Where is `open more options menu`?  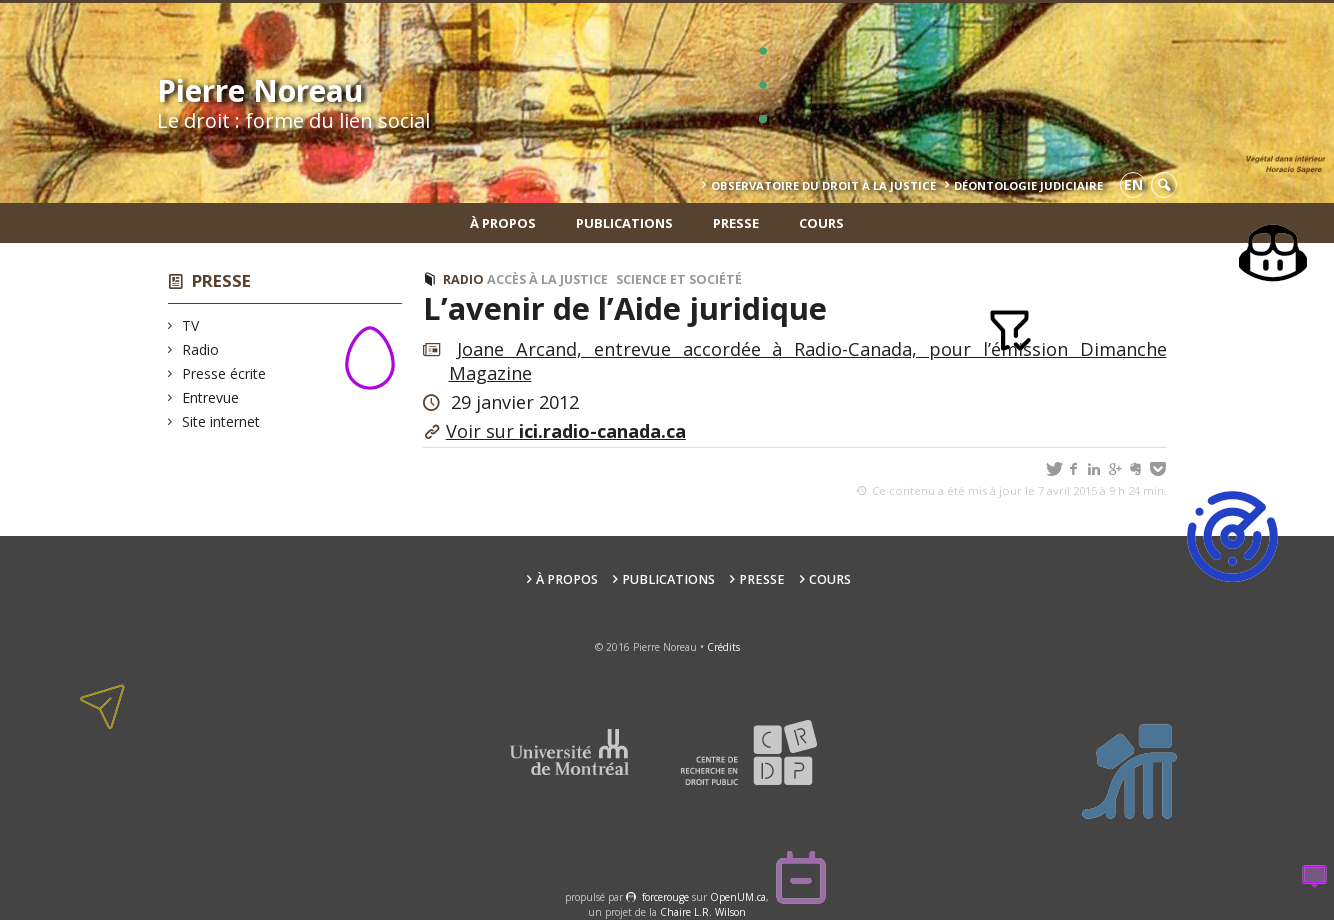
open more options menu is located at coordinates (763, 85).